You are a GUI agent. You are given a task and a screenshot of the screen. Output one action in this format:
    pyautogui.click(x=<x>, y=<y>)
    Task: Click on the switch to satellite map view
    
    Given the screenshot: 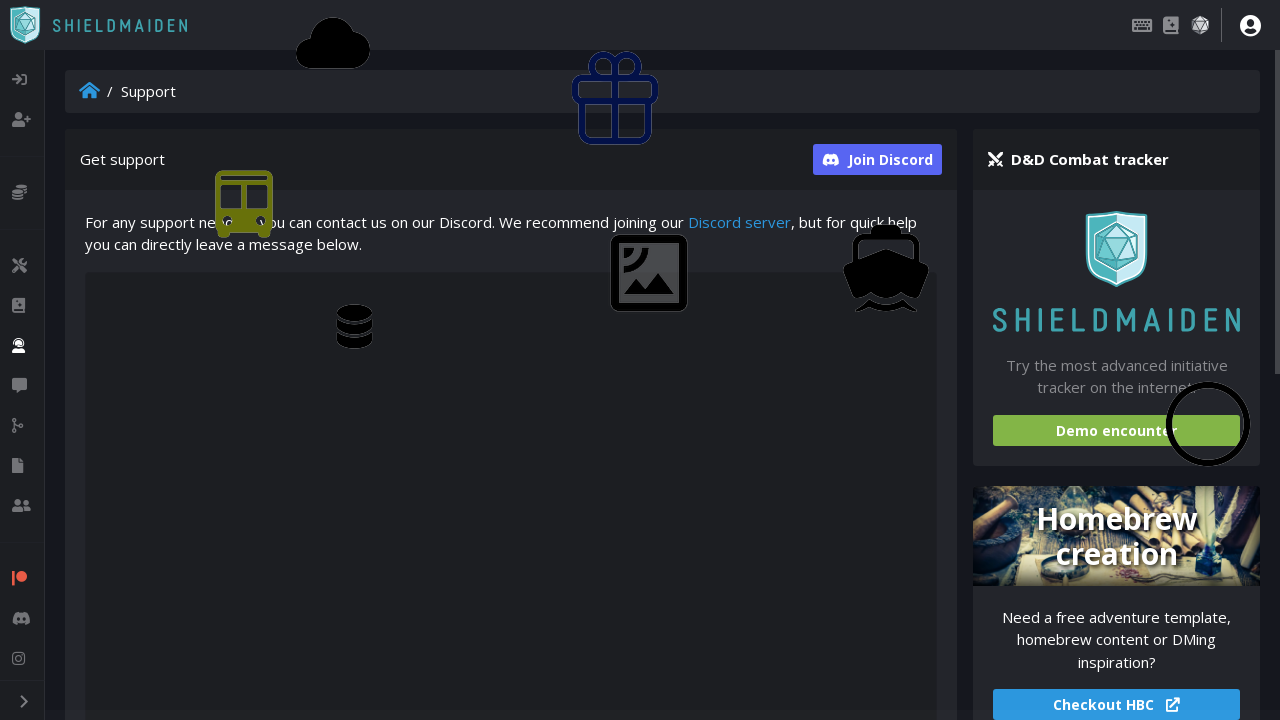 What is the action you would take?
    pyautogui.click(x=649, y=273)
    